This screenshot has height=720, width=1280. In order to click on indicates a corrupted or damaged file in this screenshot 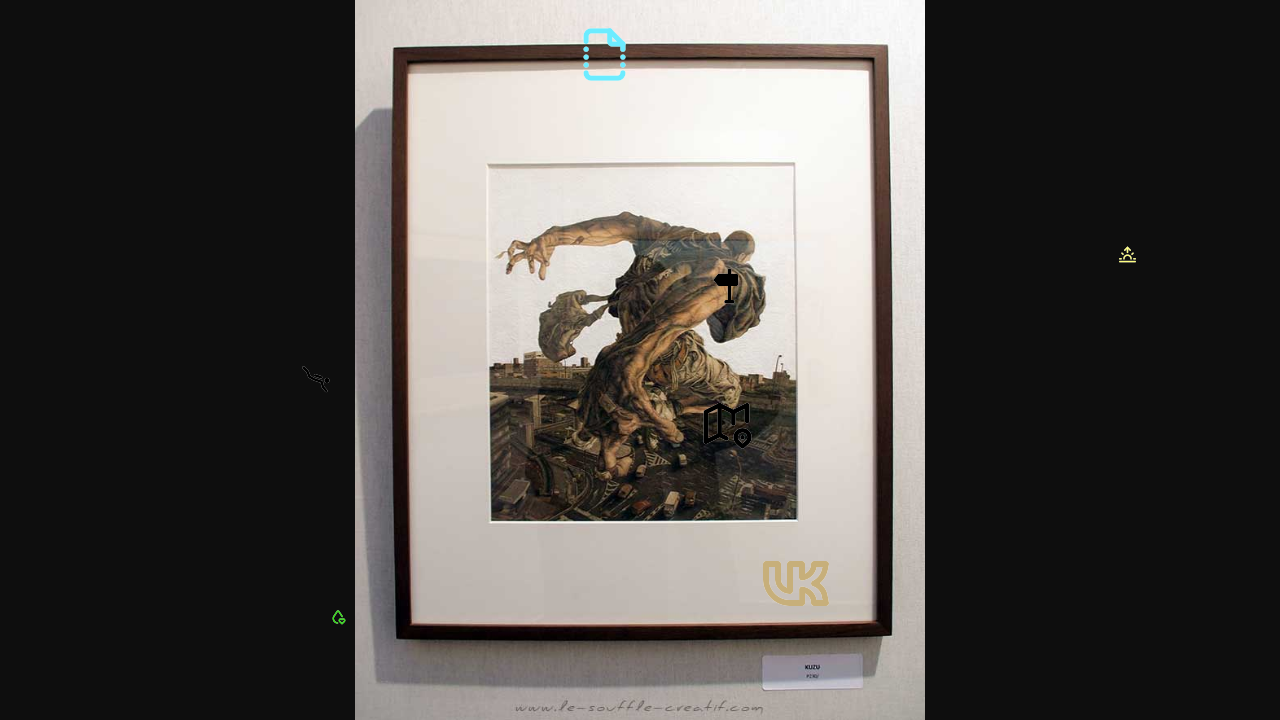, I will do `click(604, 54)`.